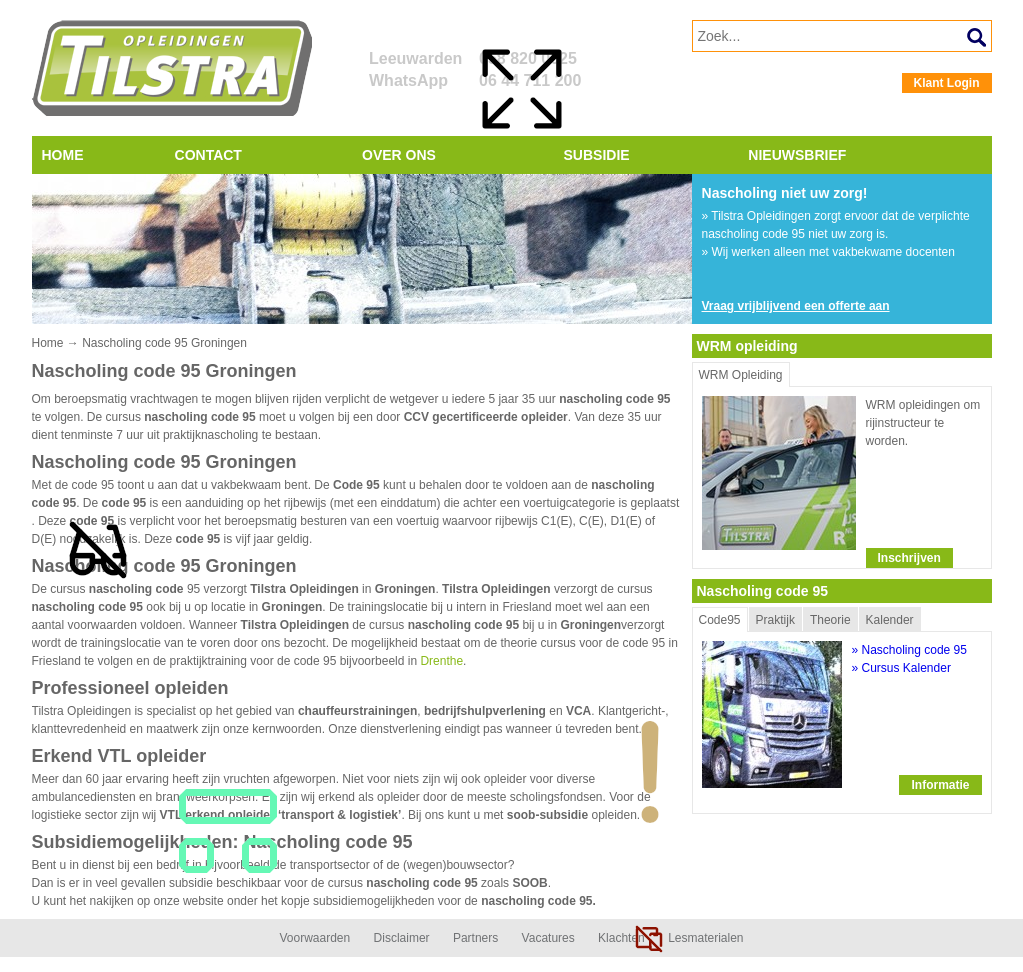 This screenshot has width=1023, height=972. I want to click on indicates a warning or important notice, so click(650, 772).